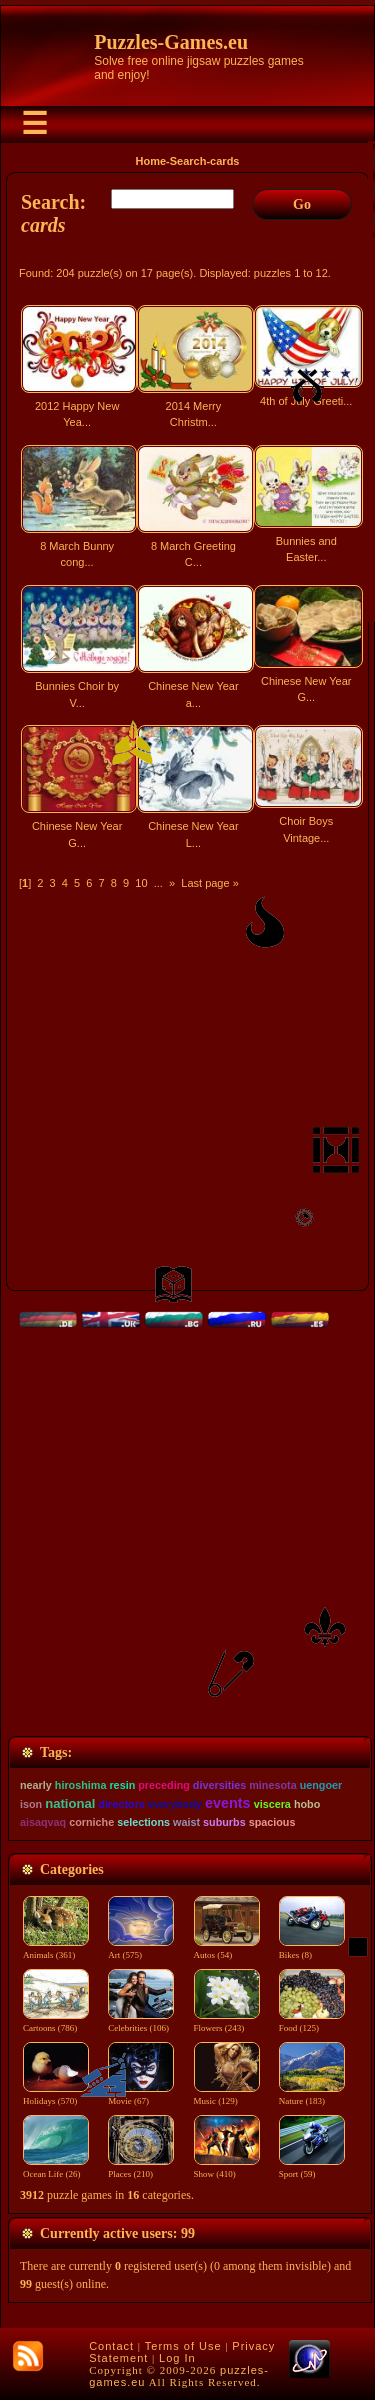 This screenshot has width=375, height=2400. What do you see at coordinates (307, 385) in the screenshot?
I see `indicates combat or duel mode in a game` at bounding box center [307, 385].